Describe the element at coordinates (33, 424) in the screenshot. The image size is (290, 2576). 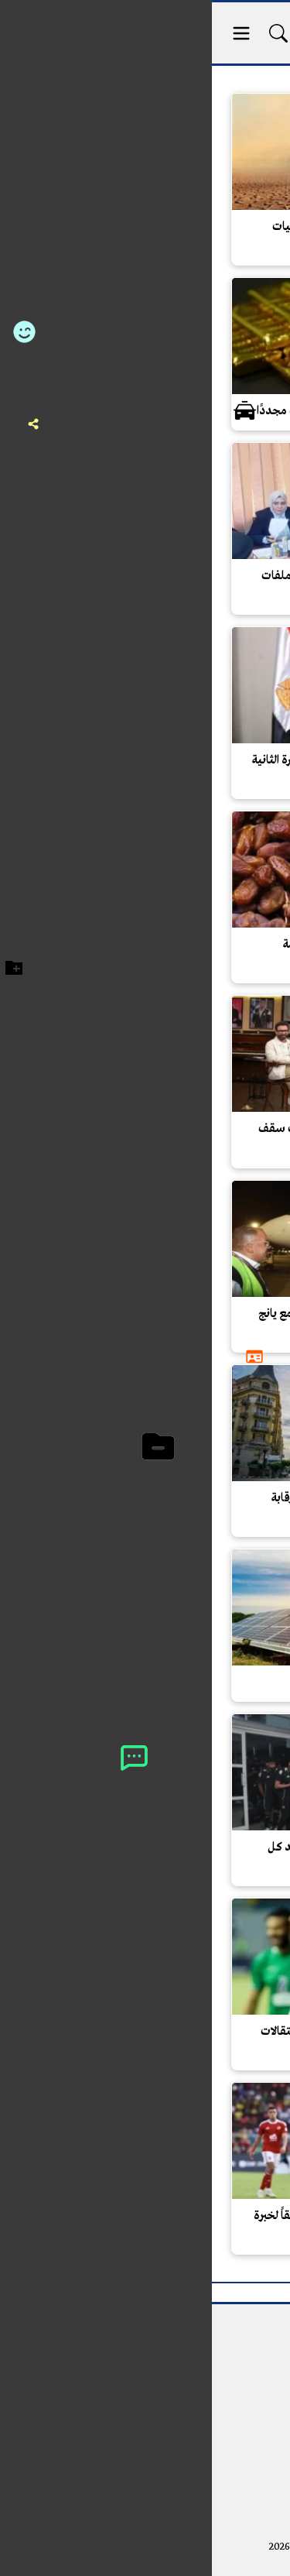
I see `share content with others` at that location.